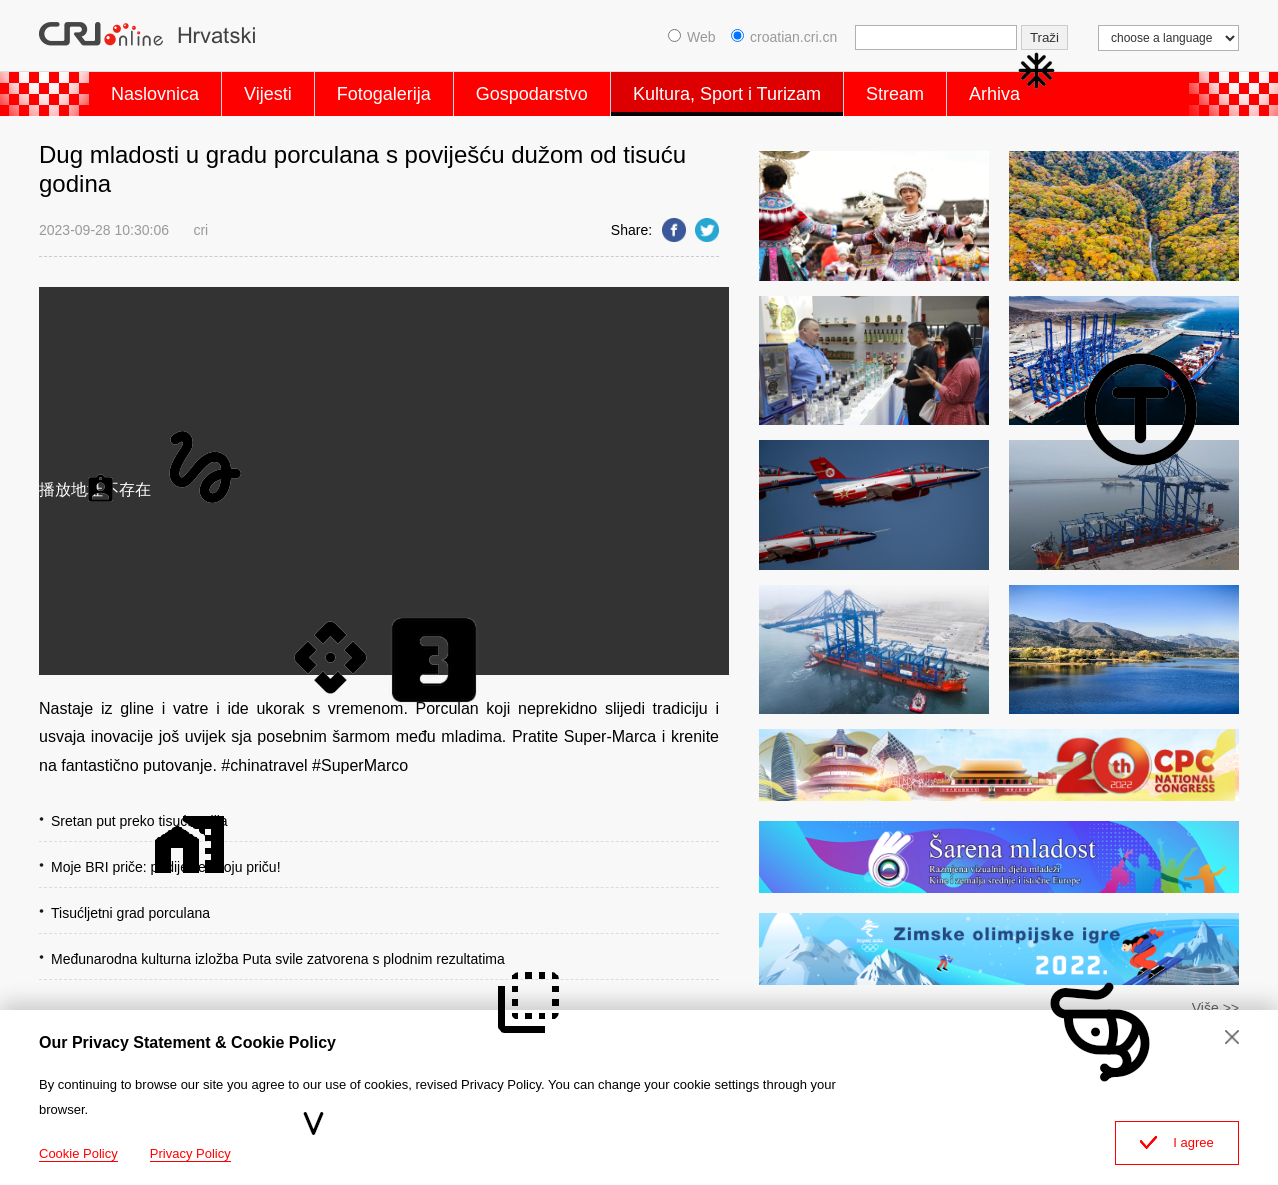  What do you see at coordinates (434, 660) in the screenshot?
I see `step 3 in a multi-step process` at bounding box center [434, 660].